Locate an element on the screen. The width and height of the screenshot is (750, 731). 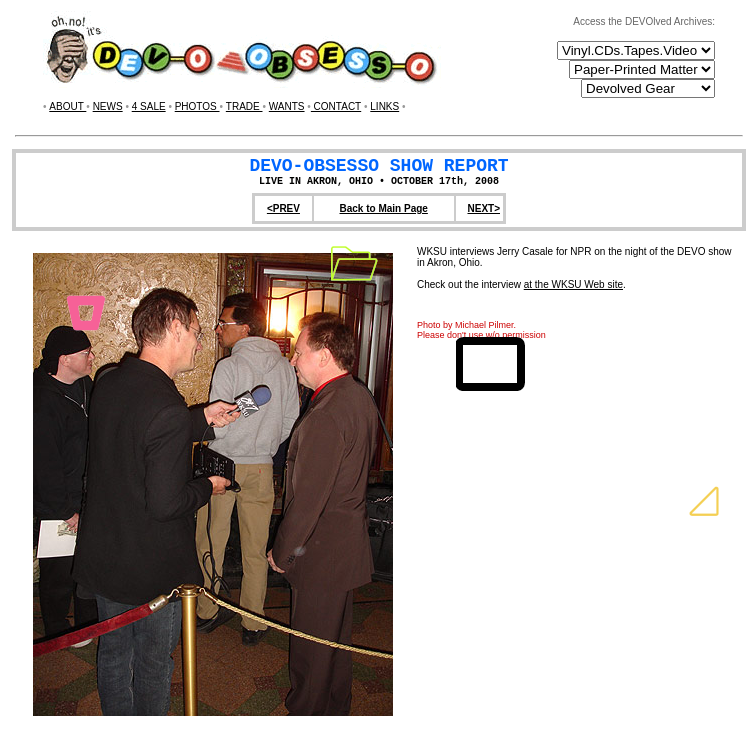
crop image to landscape orientation is located at coordinates (490, 364).